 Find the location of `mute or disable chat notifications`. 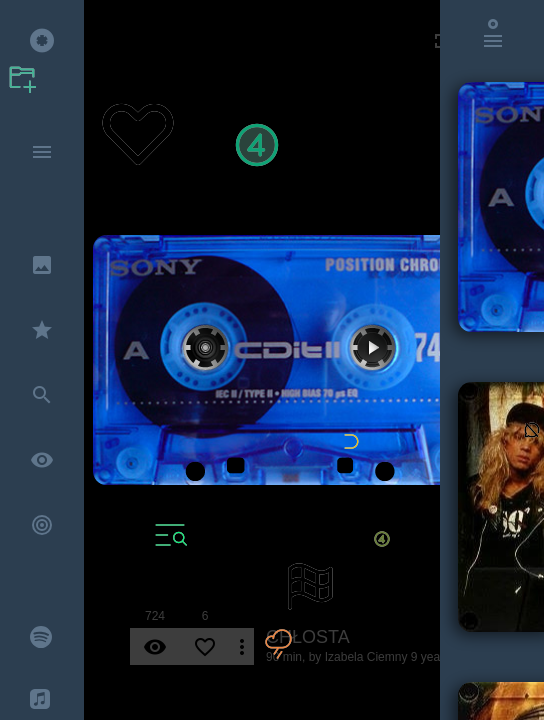

mute or disable chat notifications is located at coordinates (532, 430).